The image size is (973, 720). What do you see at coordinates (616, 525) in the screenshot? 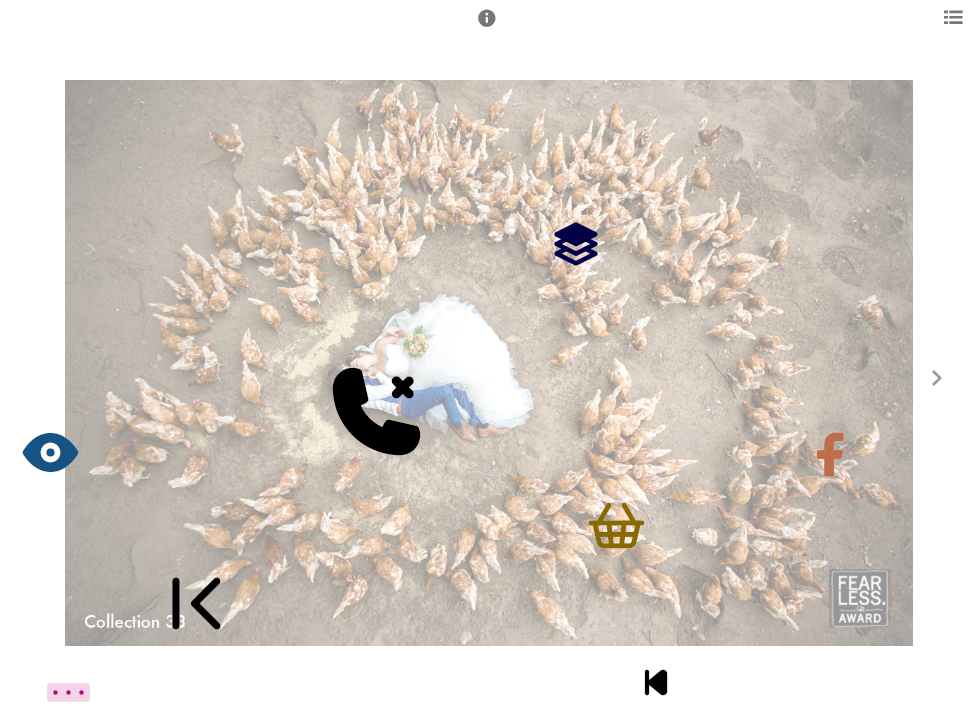
I see `view your shopping basket` at bounding box center [616, 525].